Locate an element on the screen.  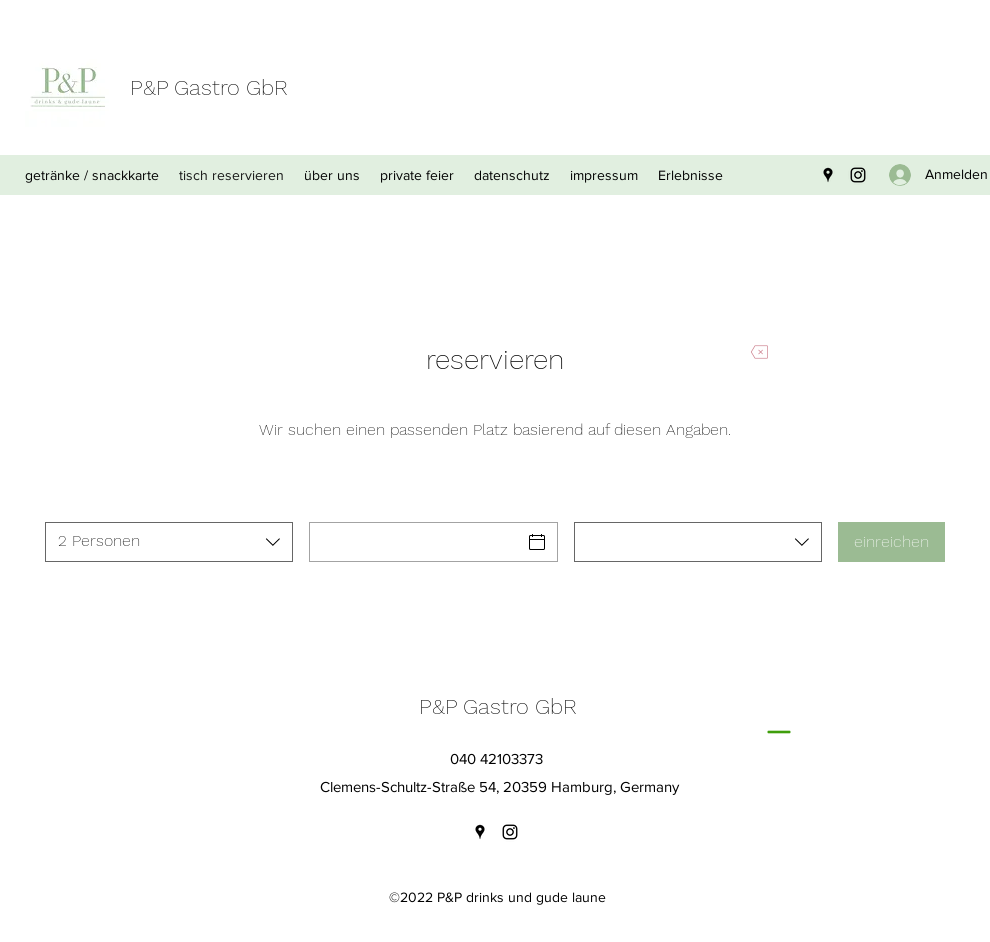
delete the previous character is located at coordinates (760, 352).